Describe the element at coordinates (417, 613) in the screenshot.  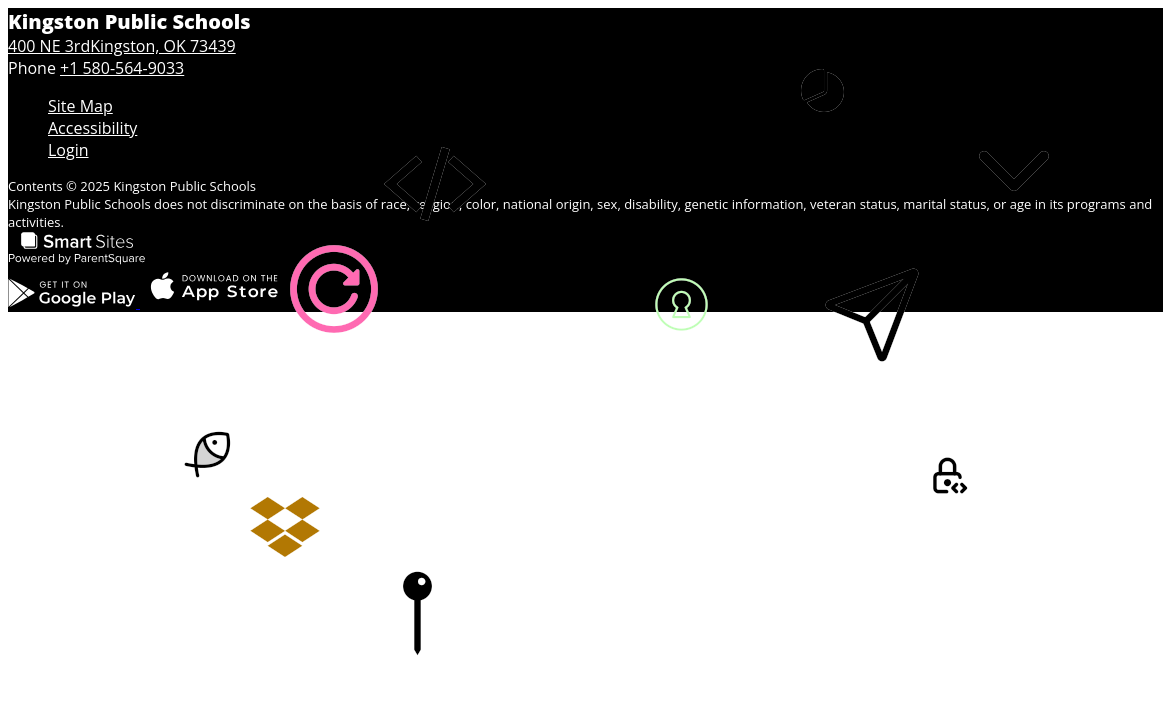
I see `mark a location on the map` at that location.